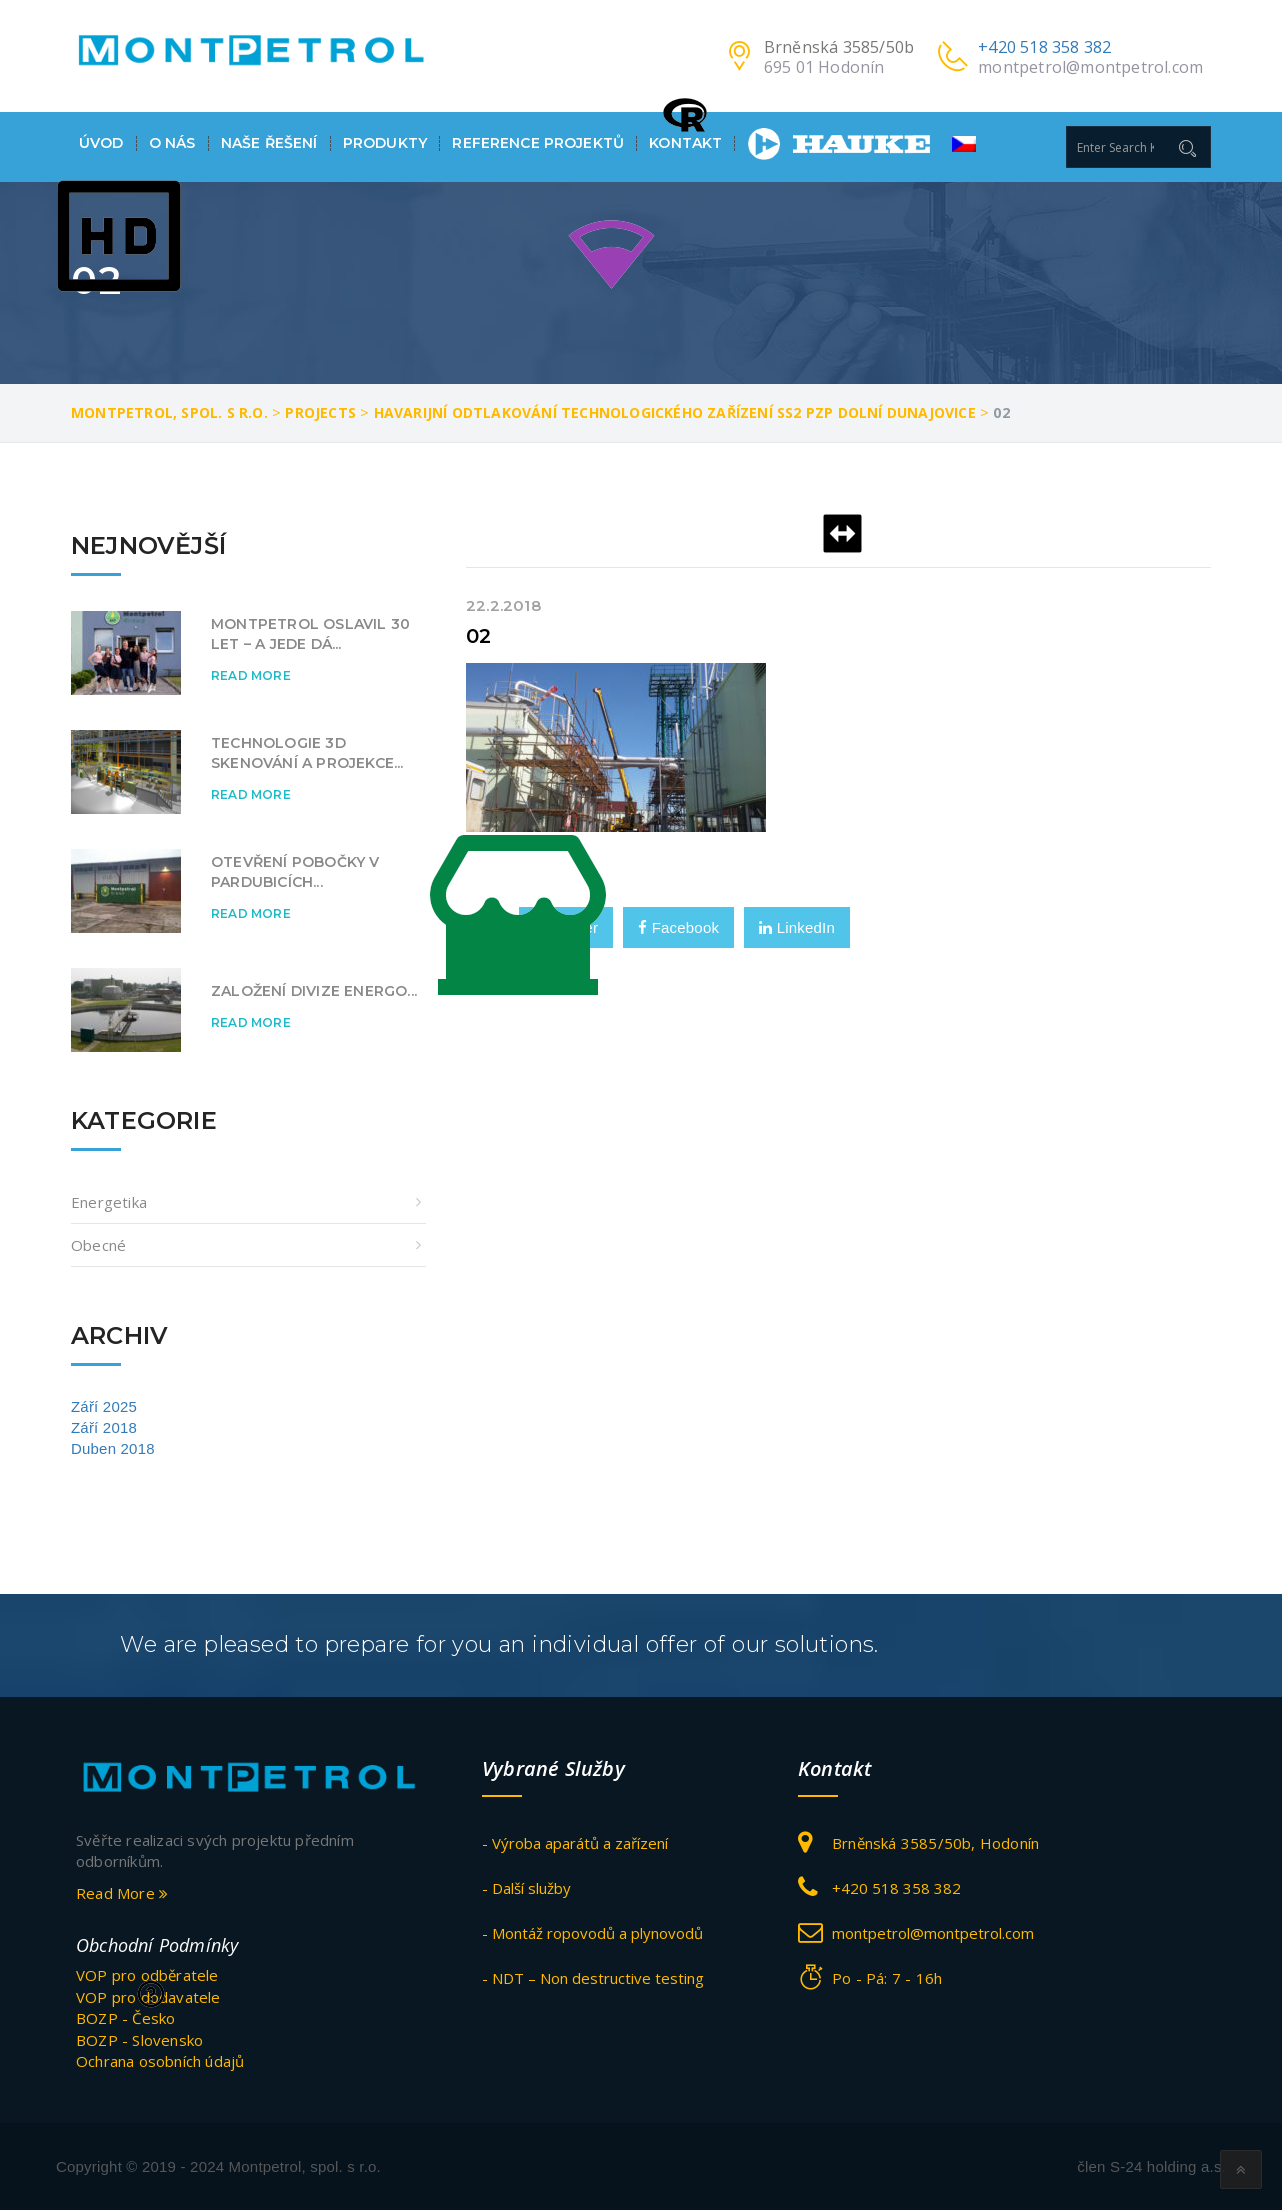 The image size is (1282, 2210). What do you see at coordinates (842, 533) in the screenshot?
I see `flip image horizontally` at bounding box center [842, 533].